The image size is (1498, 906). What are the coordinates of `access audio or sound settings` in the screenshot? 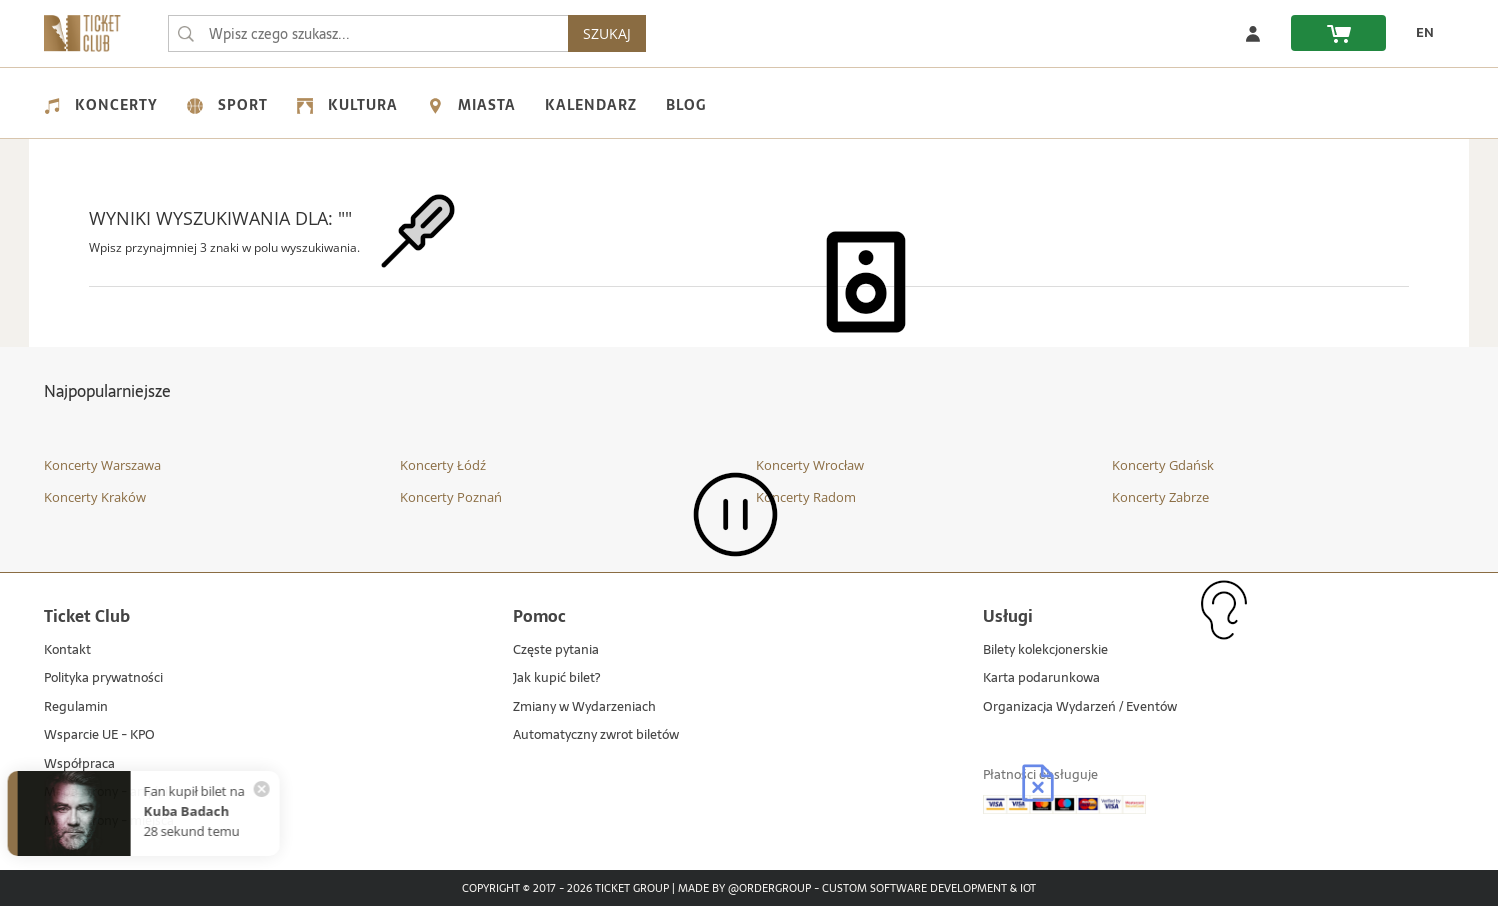 It's located at (1224, 610).